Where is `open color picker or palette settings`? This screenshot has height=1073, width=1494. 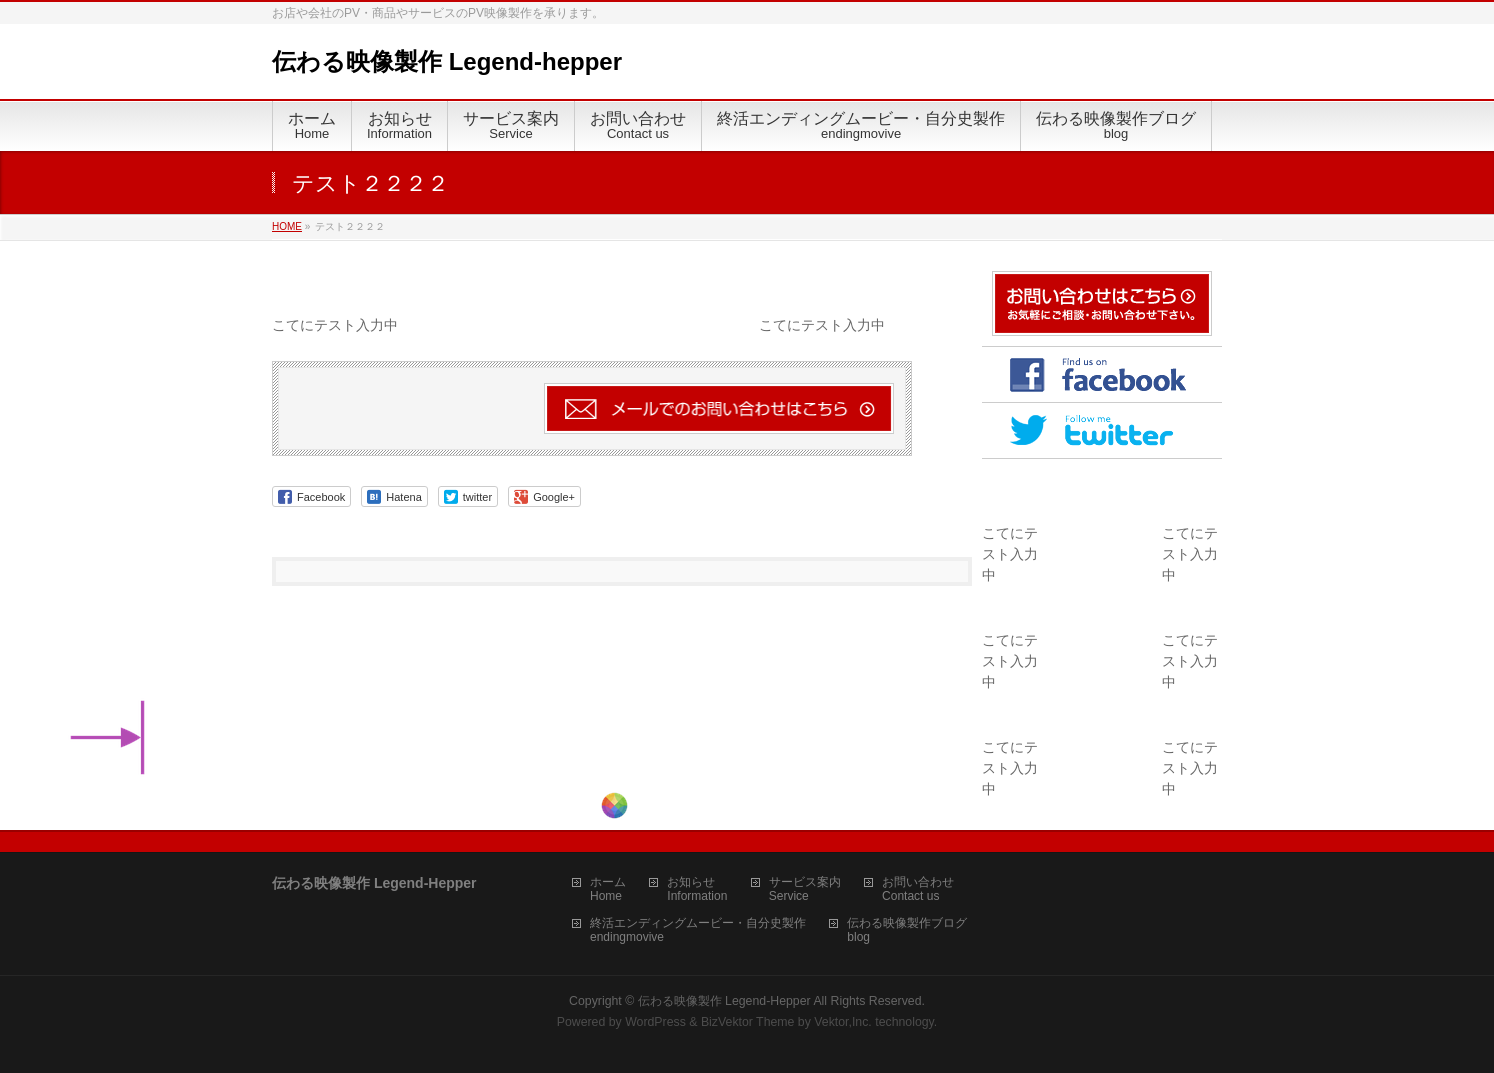 open color picker or palette settings is located at coordinates (614, 805).